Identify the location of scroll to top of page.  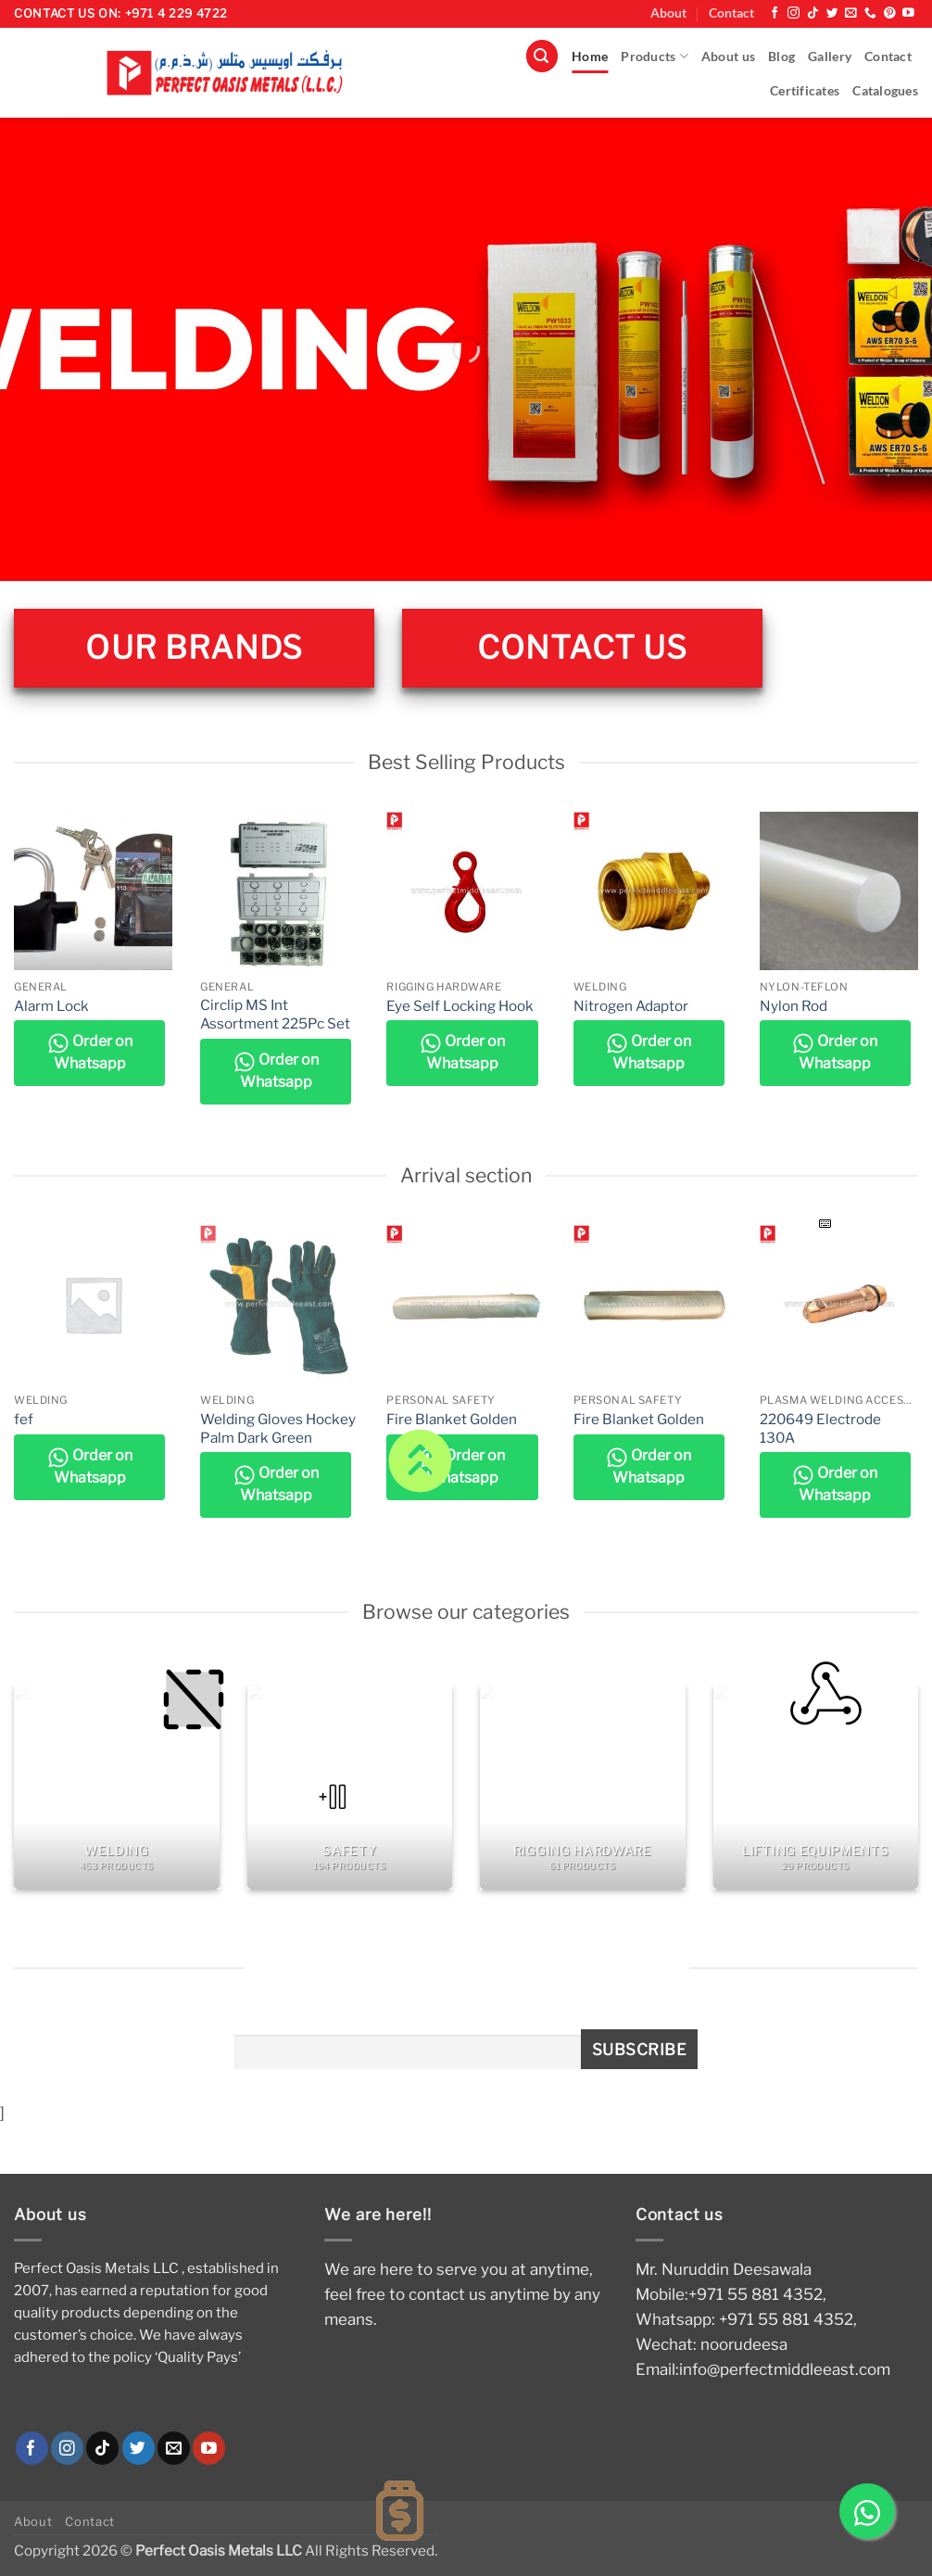
(420, 1460).